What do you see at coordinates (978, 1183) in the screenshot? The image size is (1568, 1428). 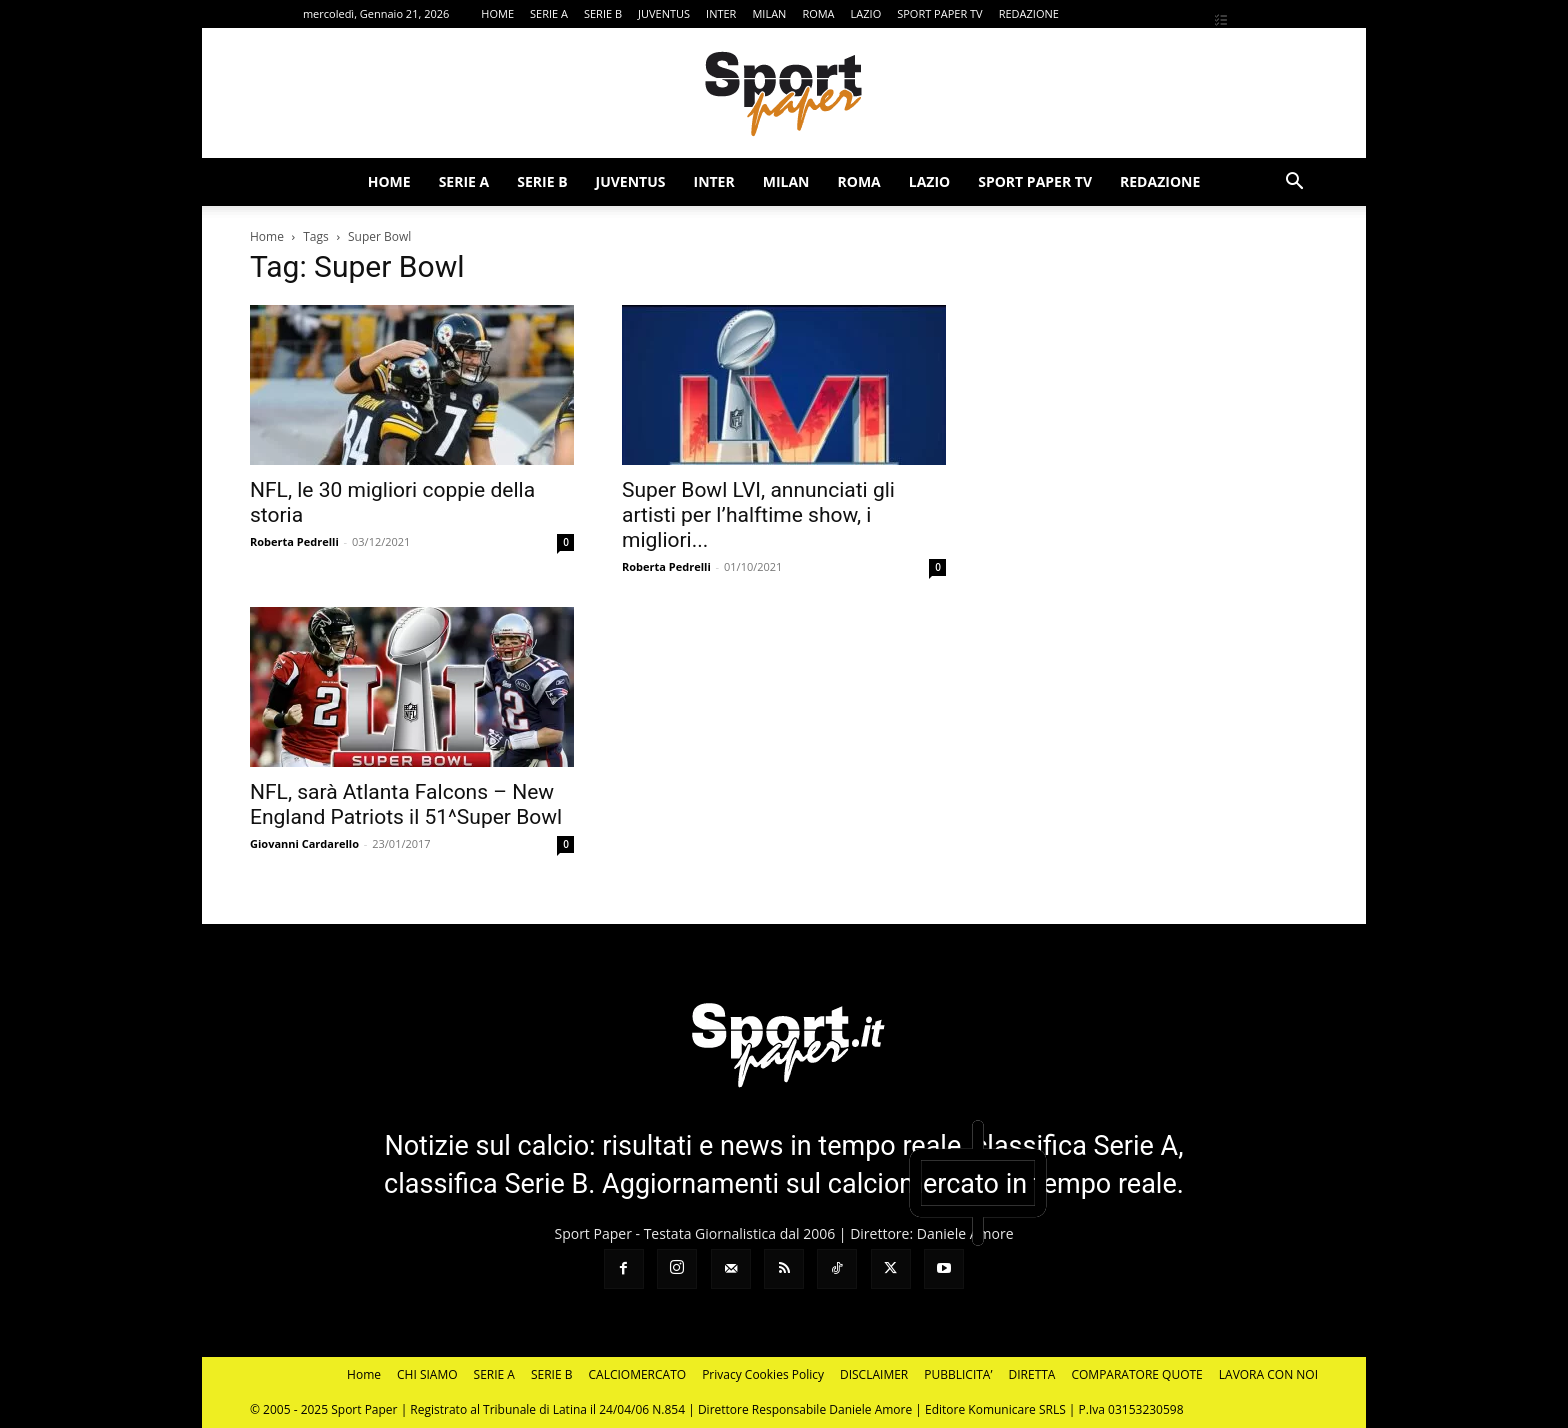 I see `center align element horizontally` at bounding box center [978, 1183].